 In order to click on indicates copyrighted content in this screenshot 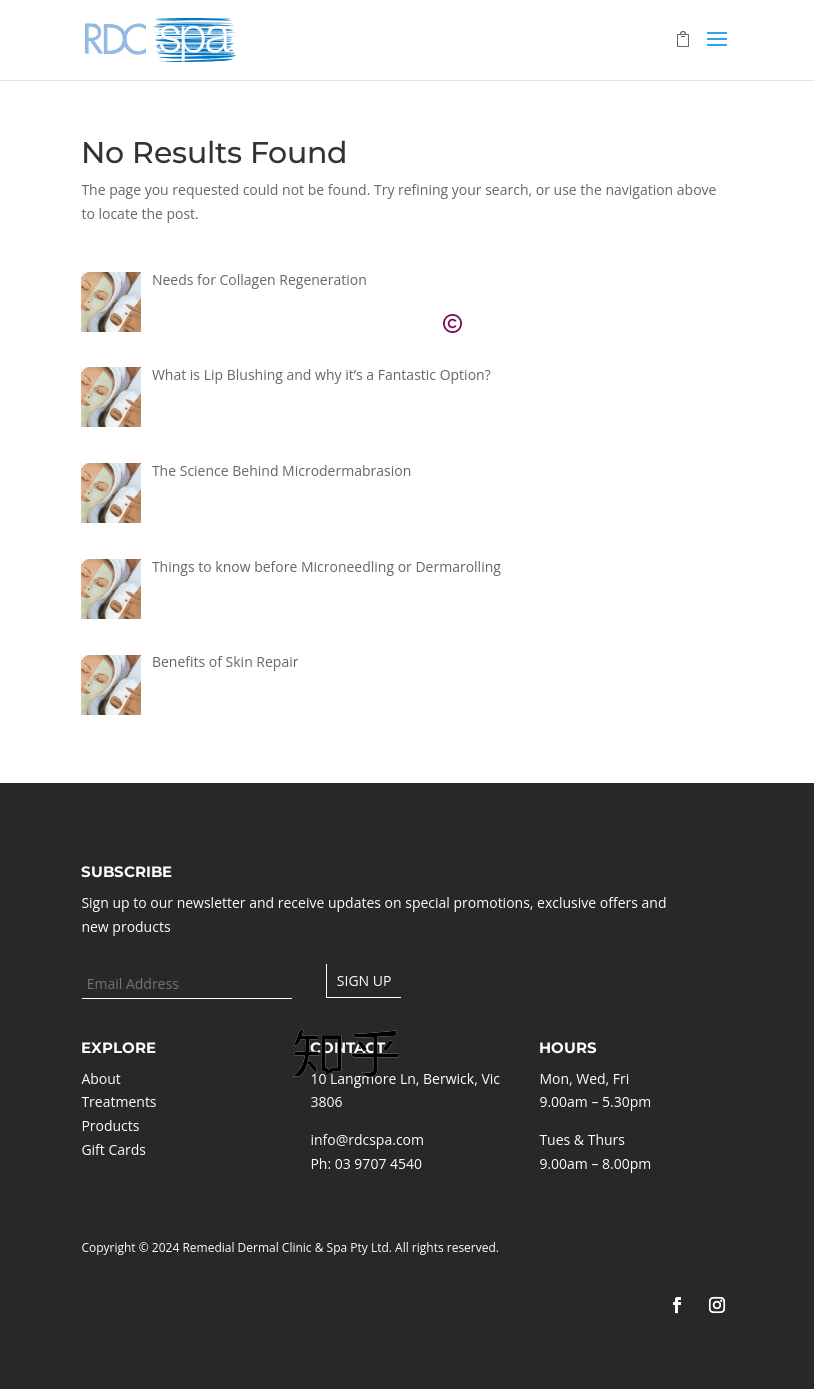, I will do `click(452, 323)`.